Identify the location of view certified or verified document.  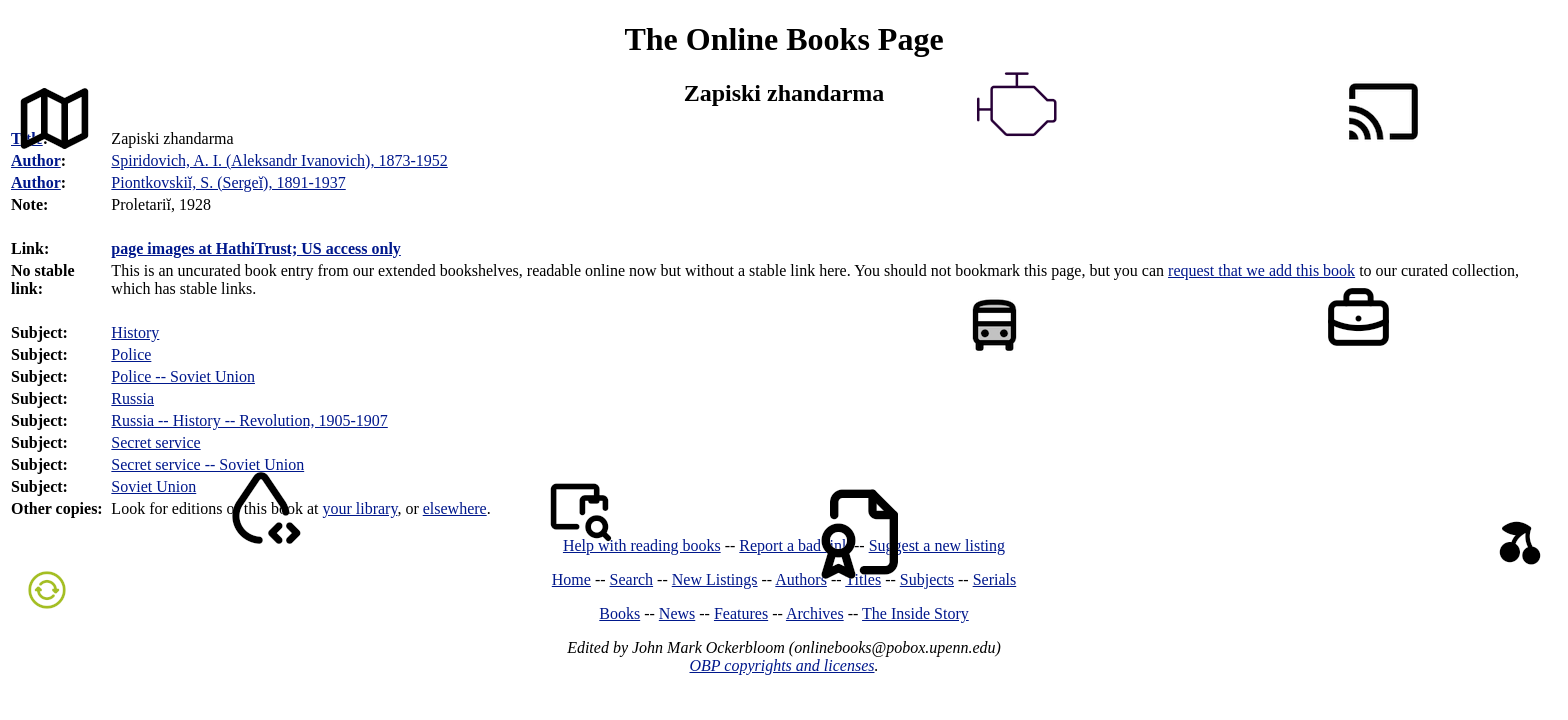
(864, 532).